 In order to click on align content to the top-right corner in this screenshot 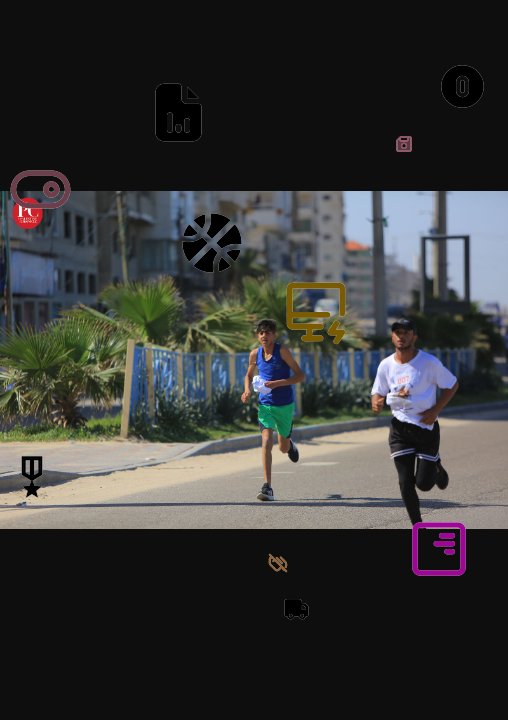, I will do `click(439, 549)`.